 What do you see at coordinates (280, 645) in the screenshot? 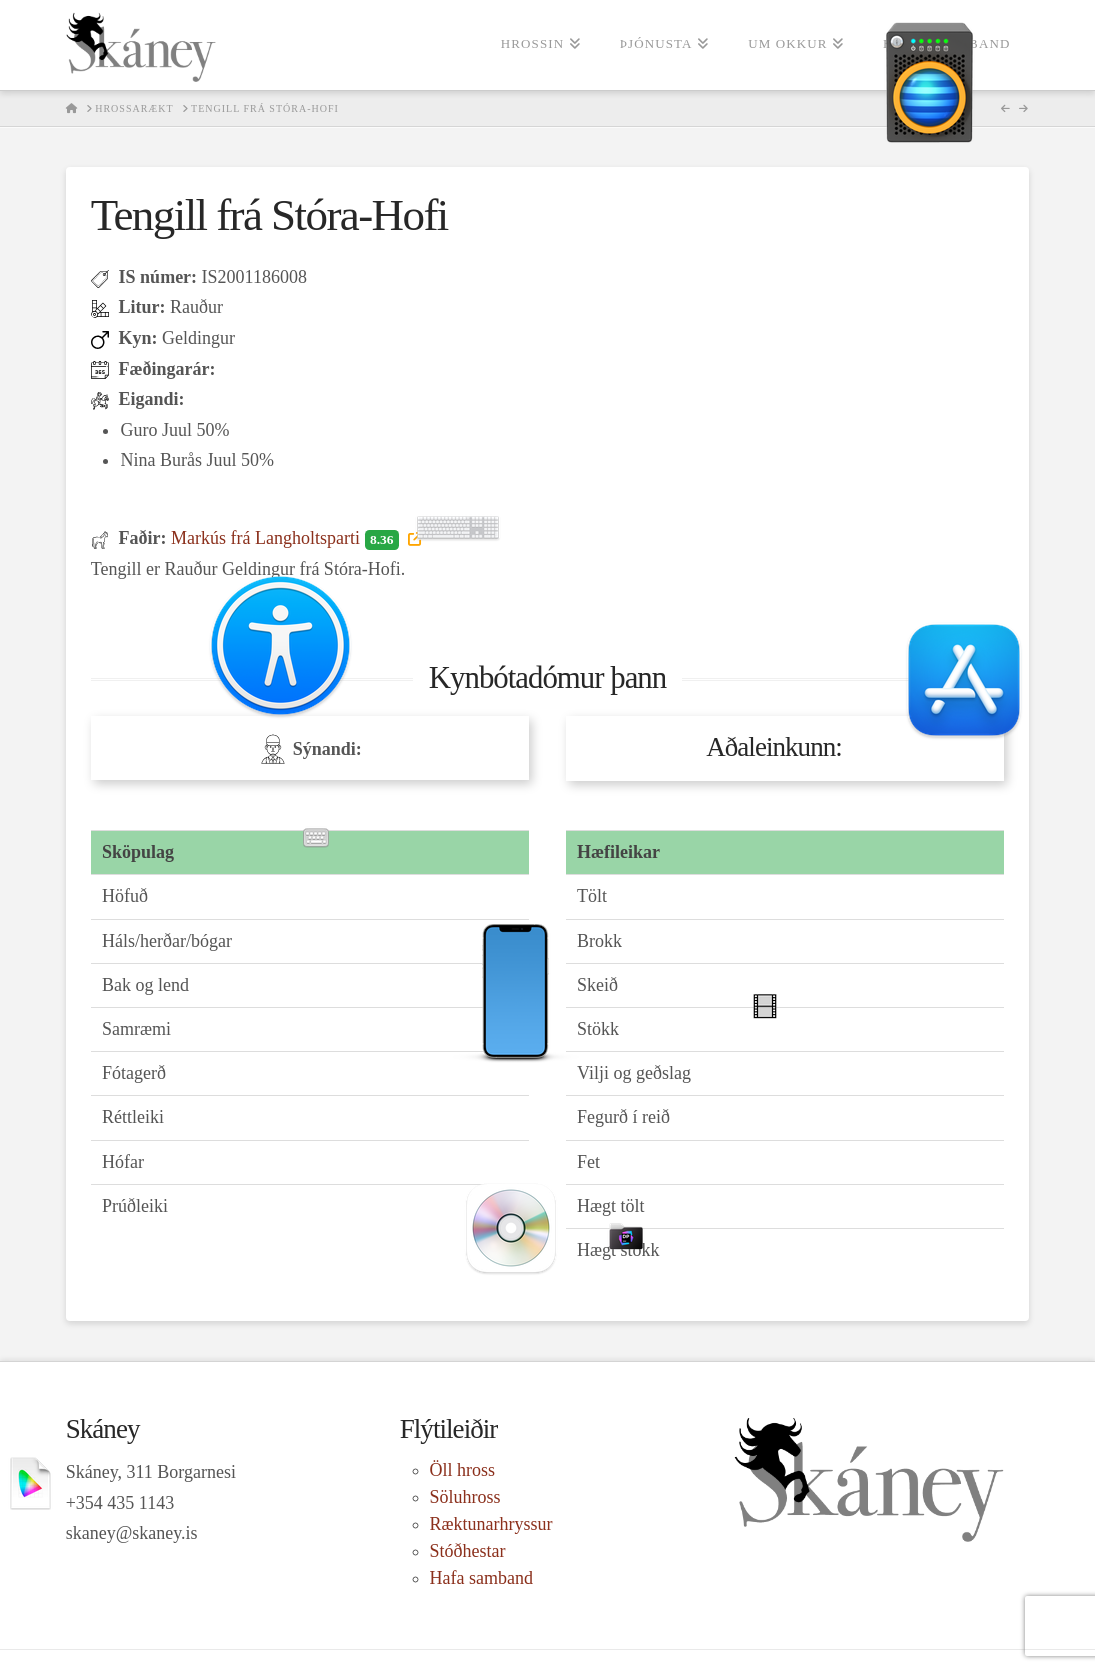
I see `open accessibility settings` at bounding box center [280, 645].